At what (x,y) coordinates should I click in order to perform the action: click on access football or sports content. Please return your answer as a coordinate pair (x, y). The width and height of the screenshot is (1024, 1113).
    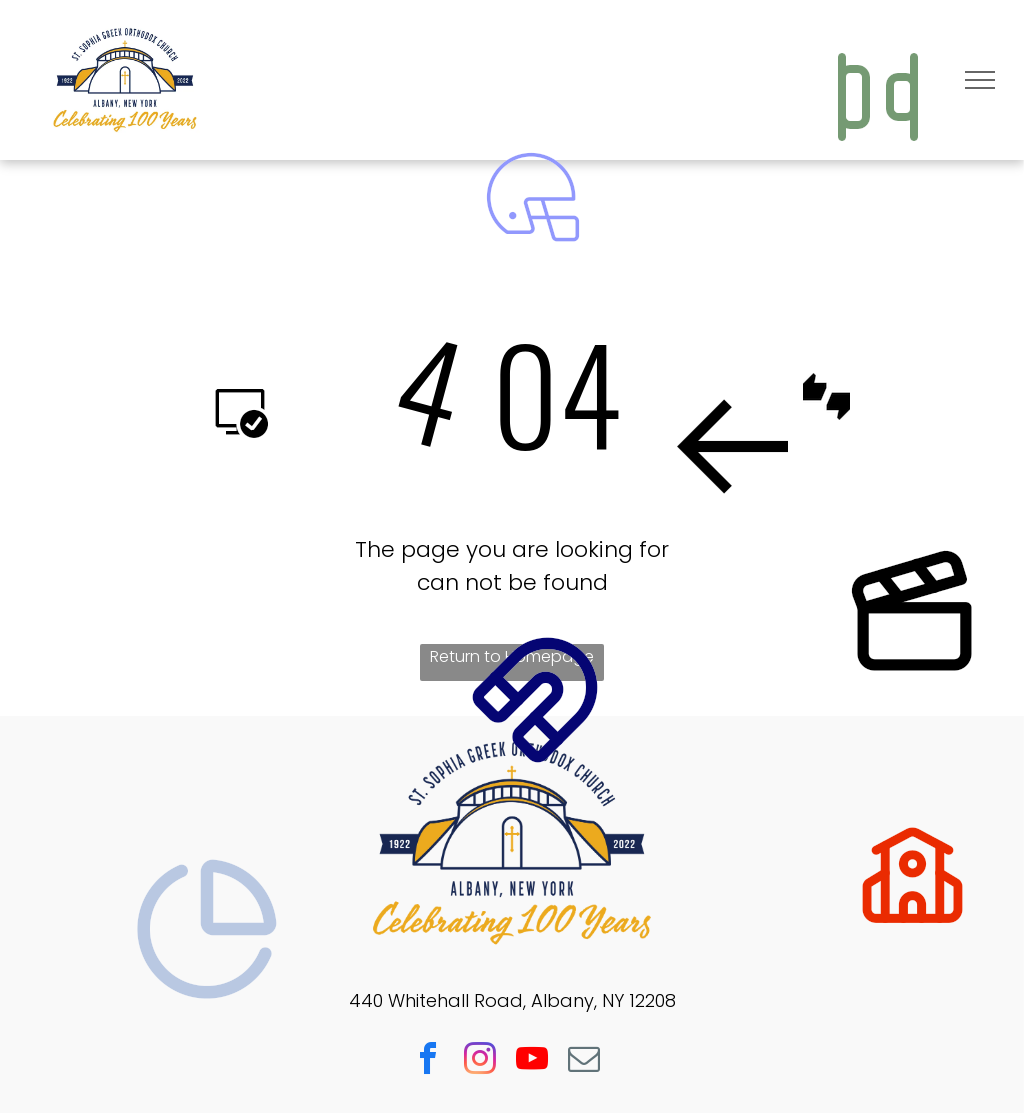
    Looking at the image, I should click on (533, 199).